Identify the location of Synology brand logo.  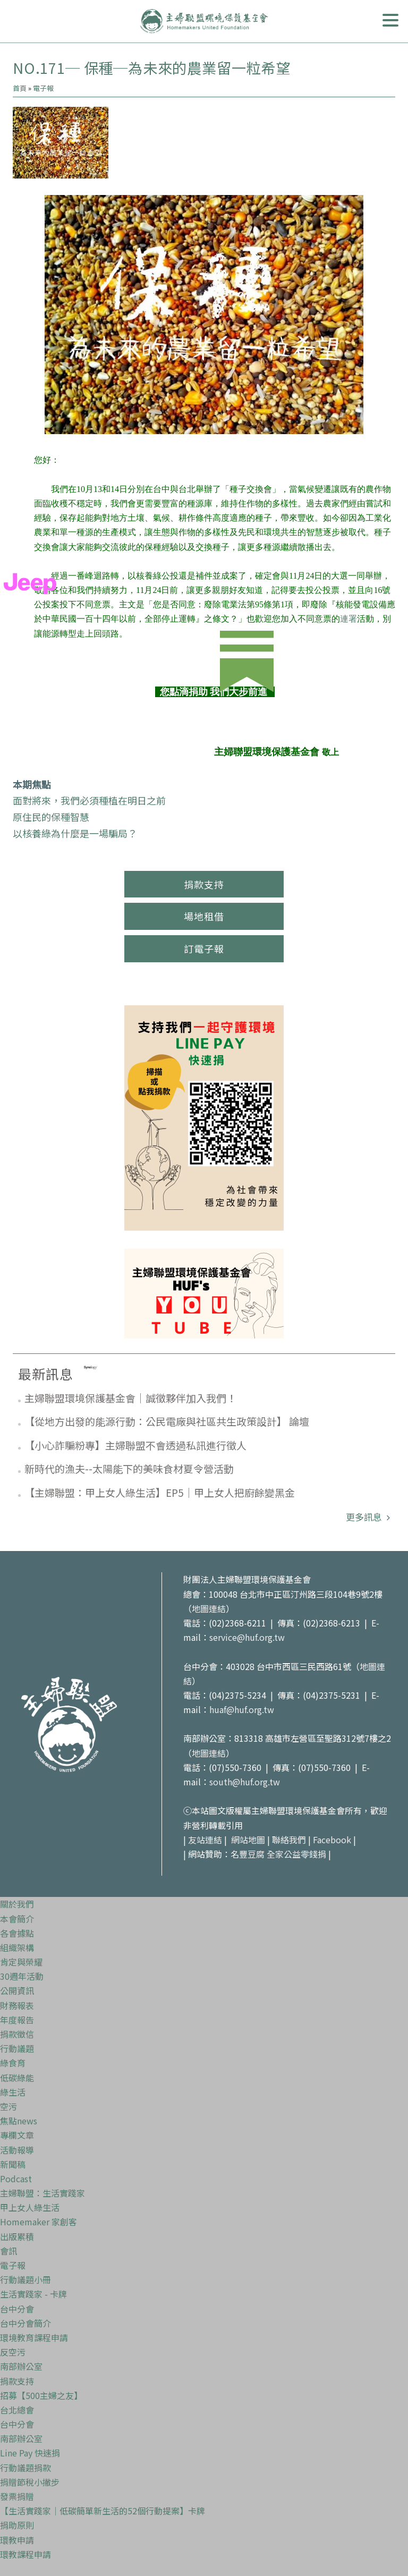
(90, 1367).